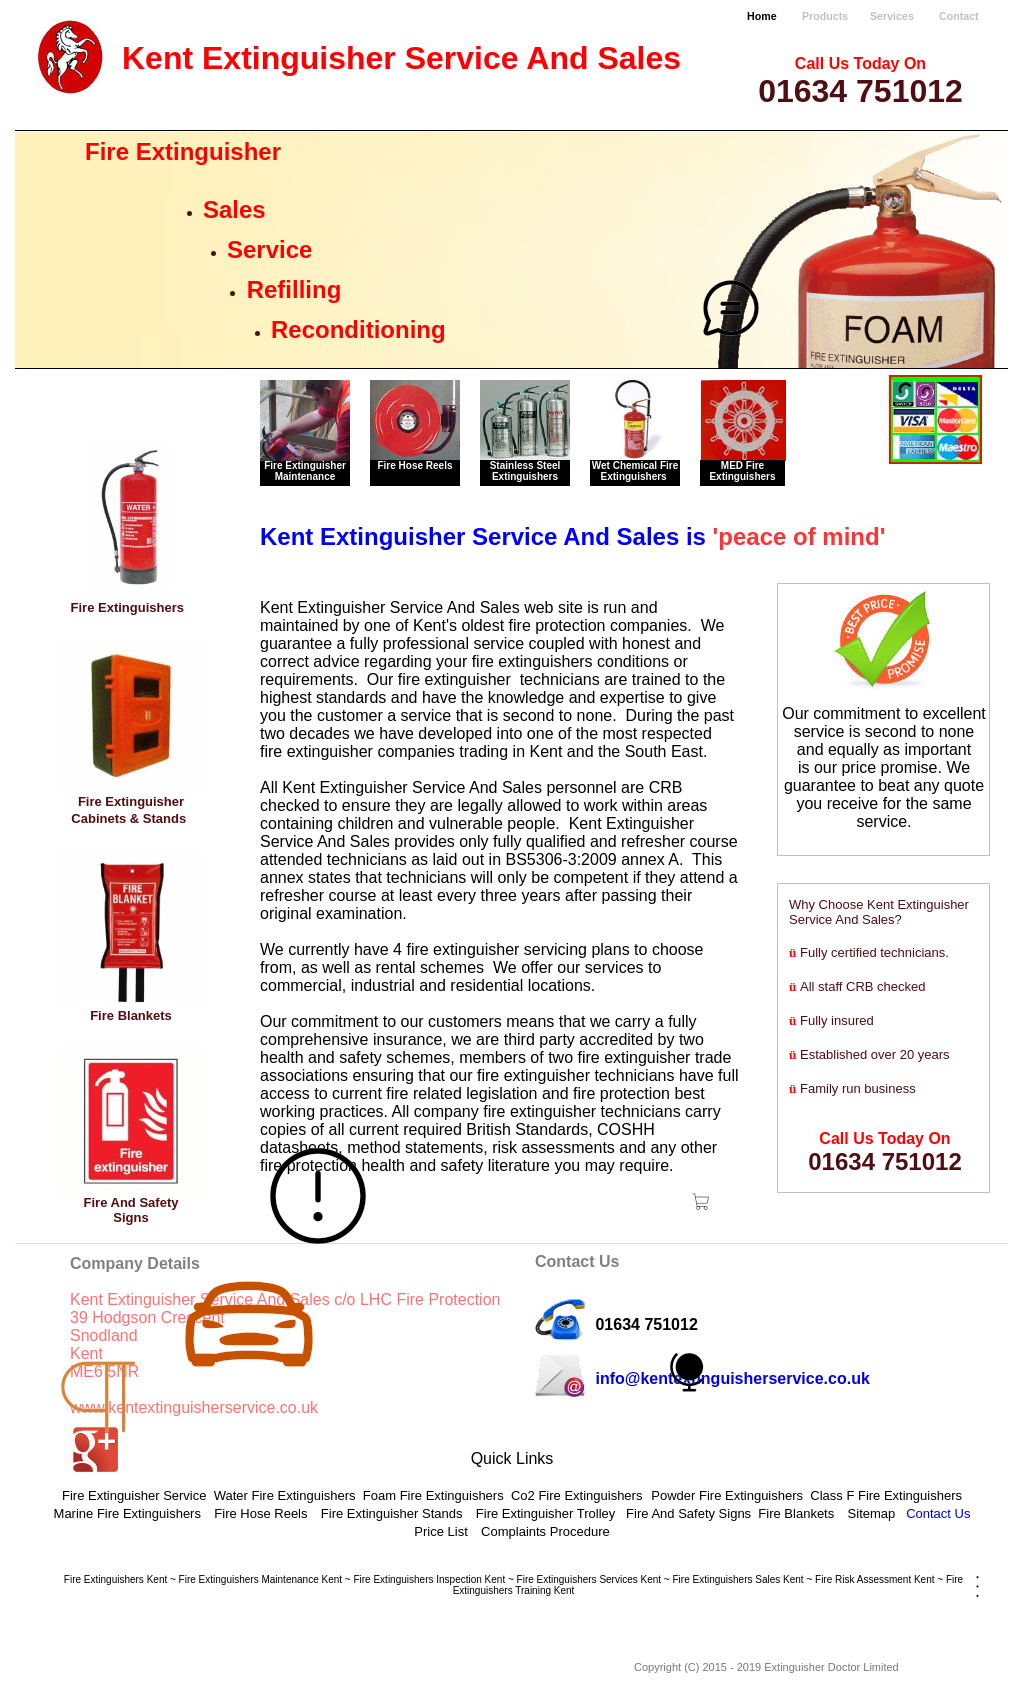 This screenshot has width=1024, height=1700. What do you see at coordinates (249, 1324) in the screenshot?
I see `select sports car or performance vehicle option` at bounding box center [249, 1324].